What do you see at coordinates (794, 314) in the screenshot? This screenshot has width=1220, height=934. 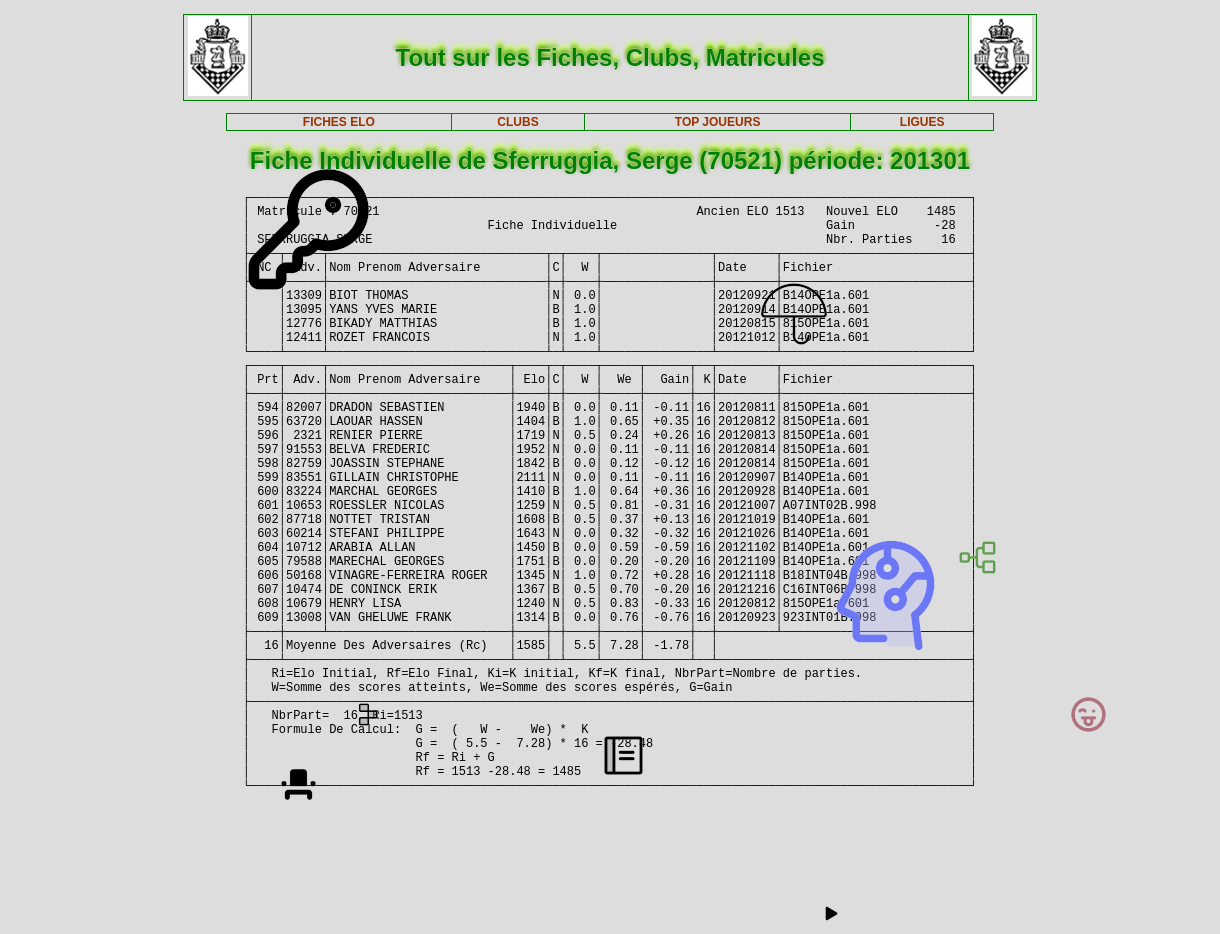 I see `indicates weather protection or rain forecast` at bounding box center [794, 314].